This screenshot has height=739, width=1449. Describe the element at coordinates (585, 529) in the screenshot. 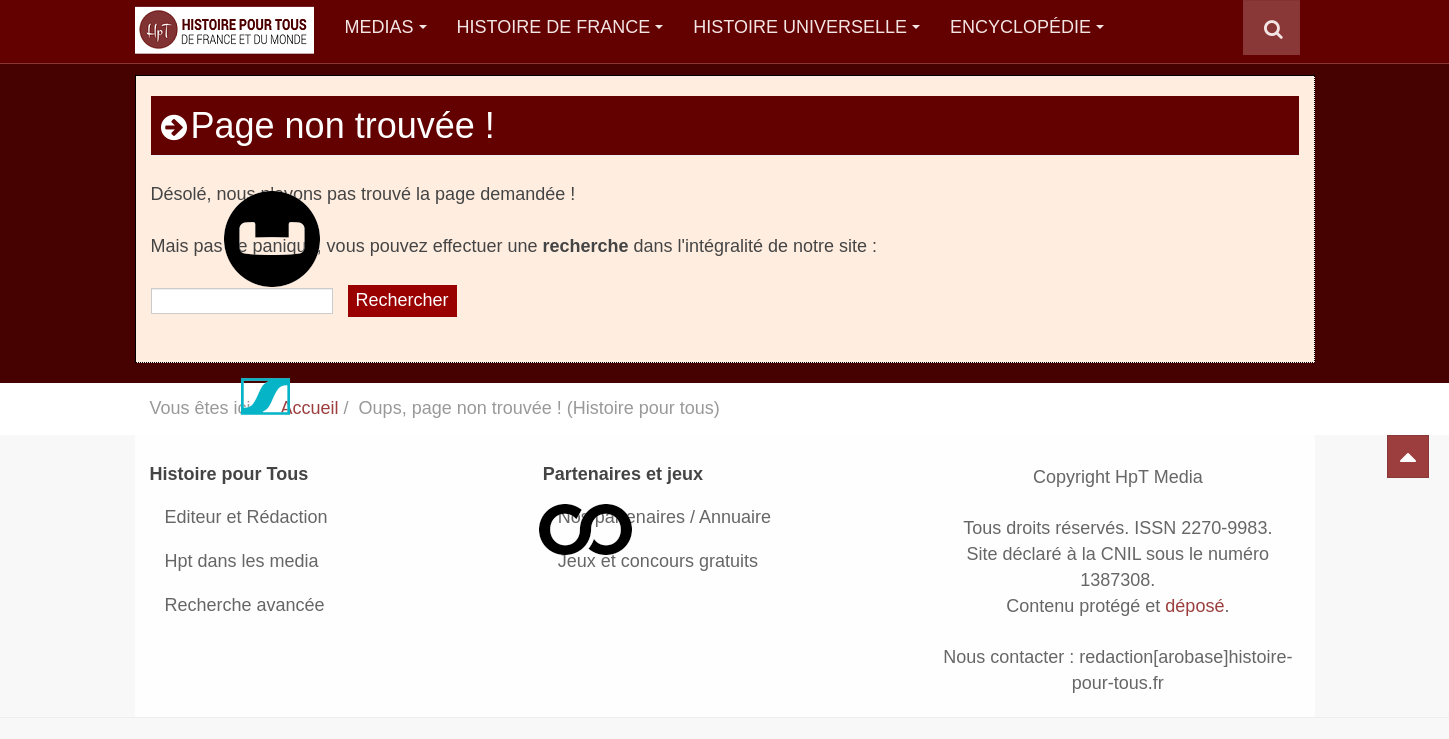

I see `visit gitconnected developer portfolio platform` at that location.